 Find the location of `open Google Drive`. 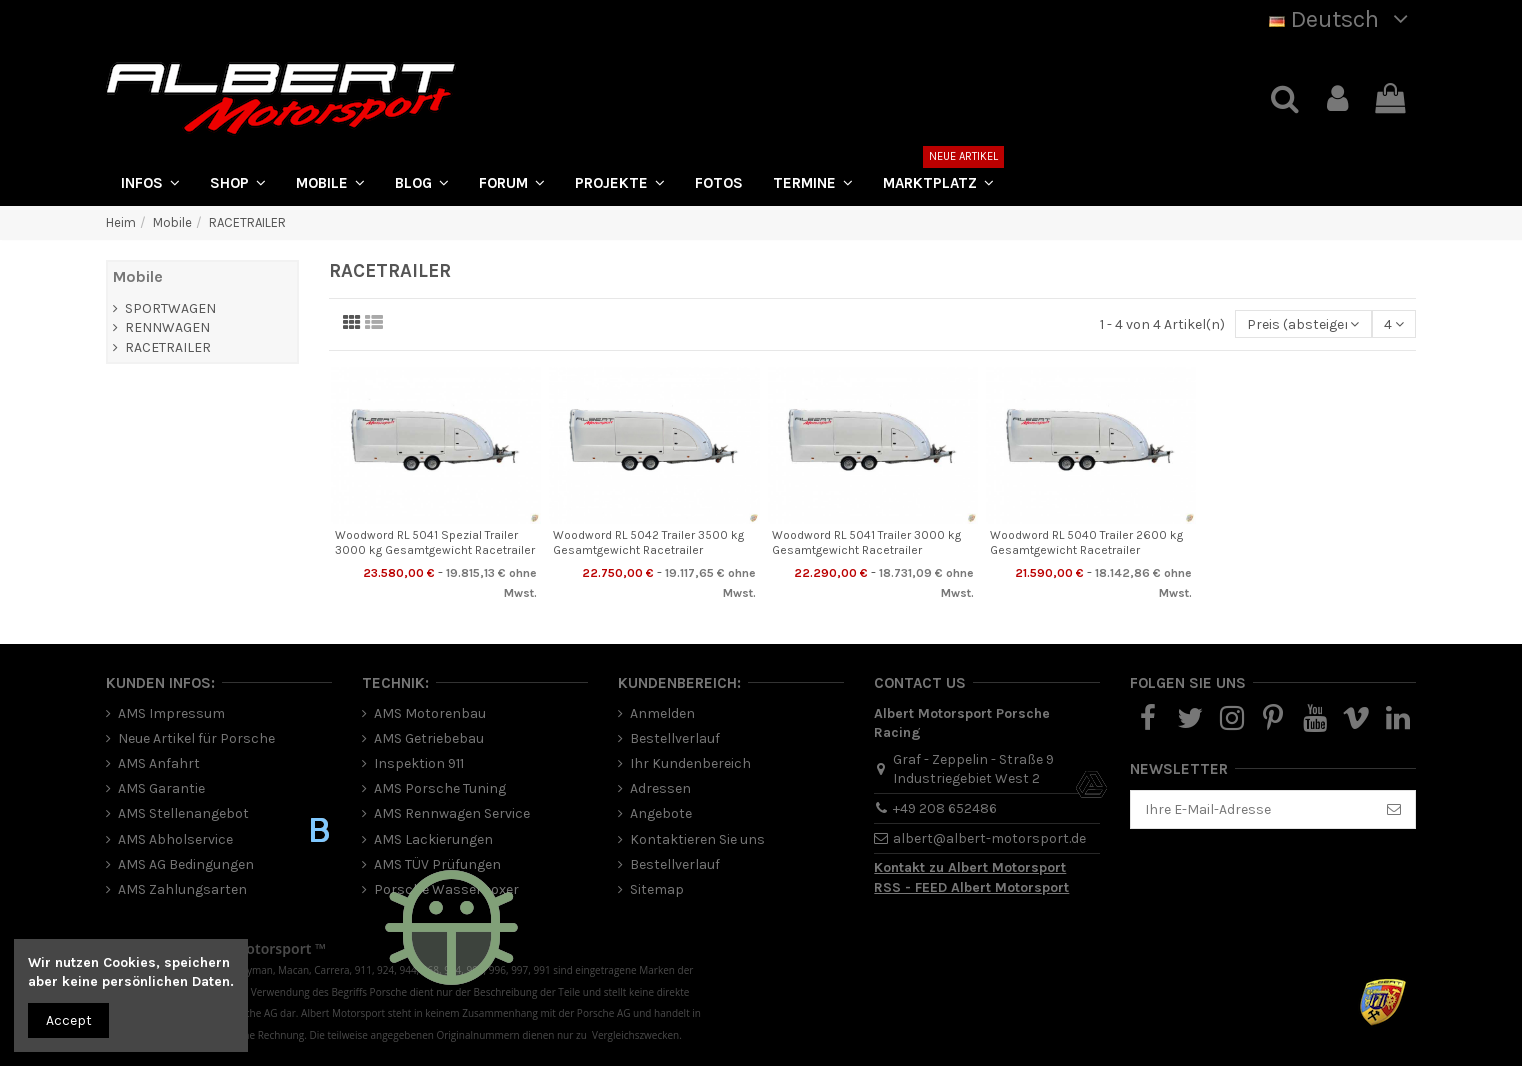

open Google Drive is located at coordinates (1091, 783).